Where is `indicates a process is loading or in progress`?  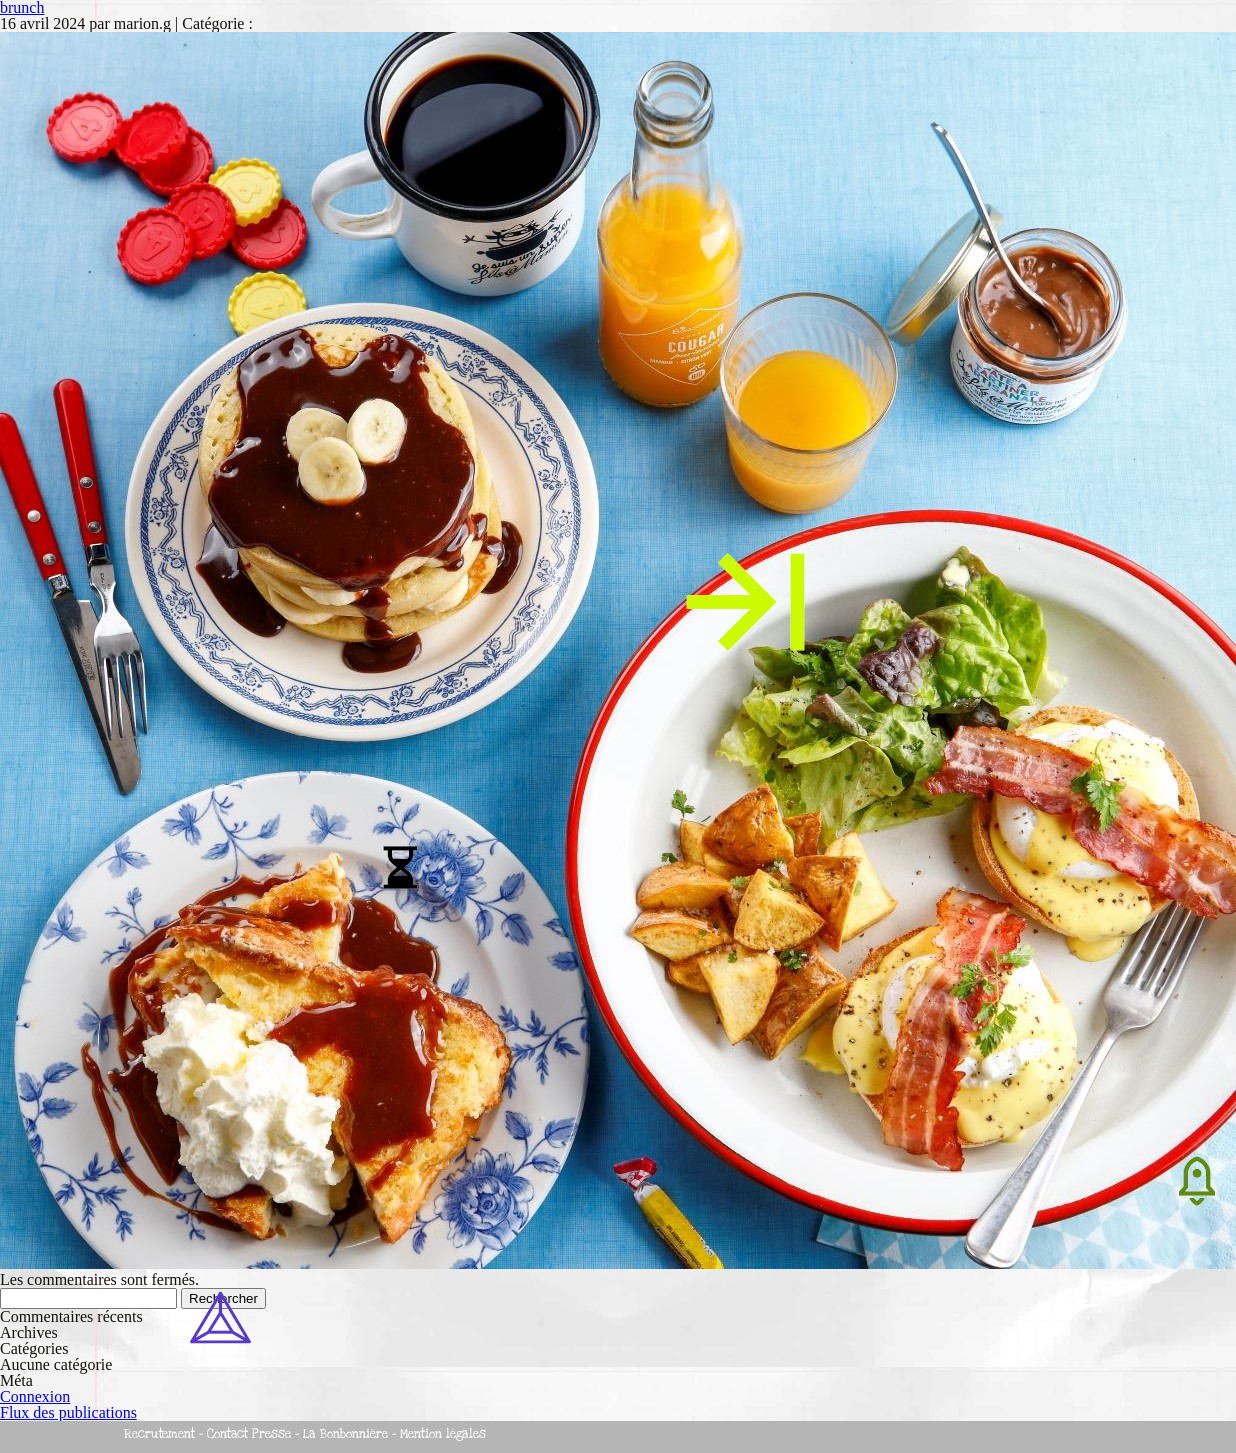
indicates a process is loading or in progress is located at coordinates (400, 867).